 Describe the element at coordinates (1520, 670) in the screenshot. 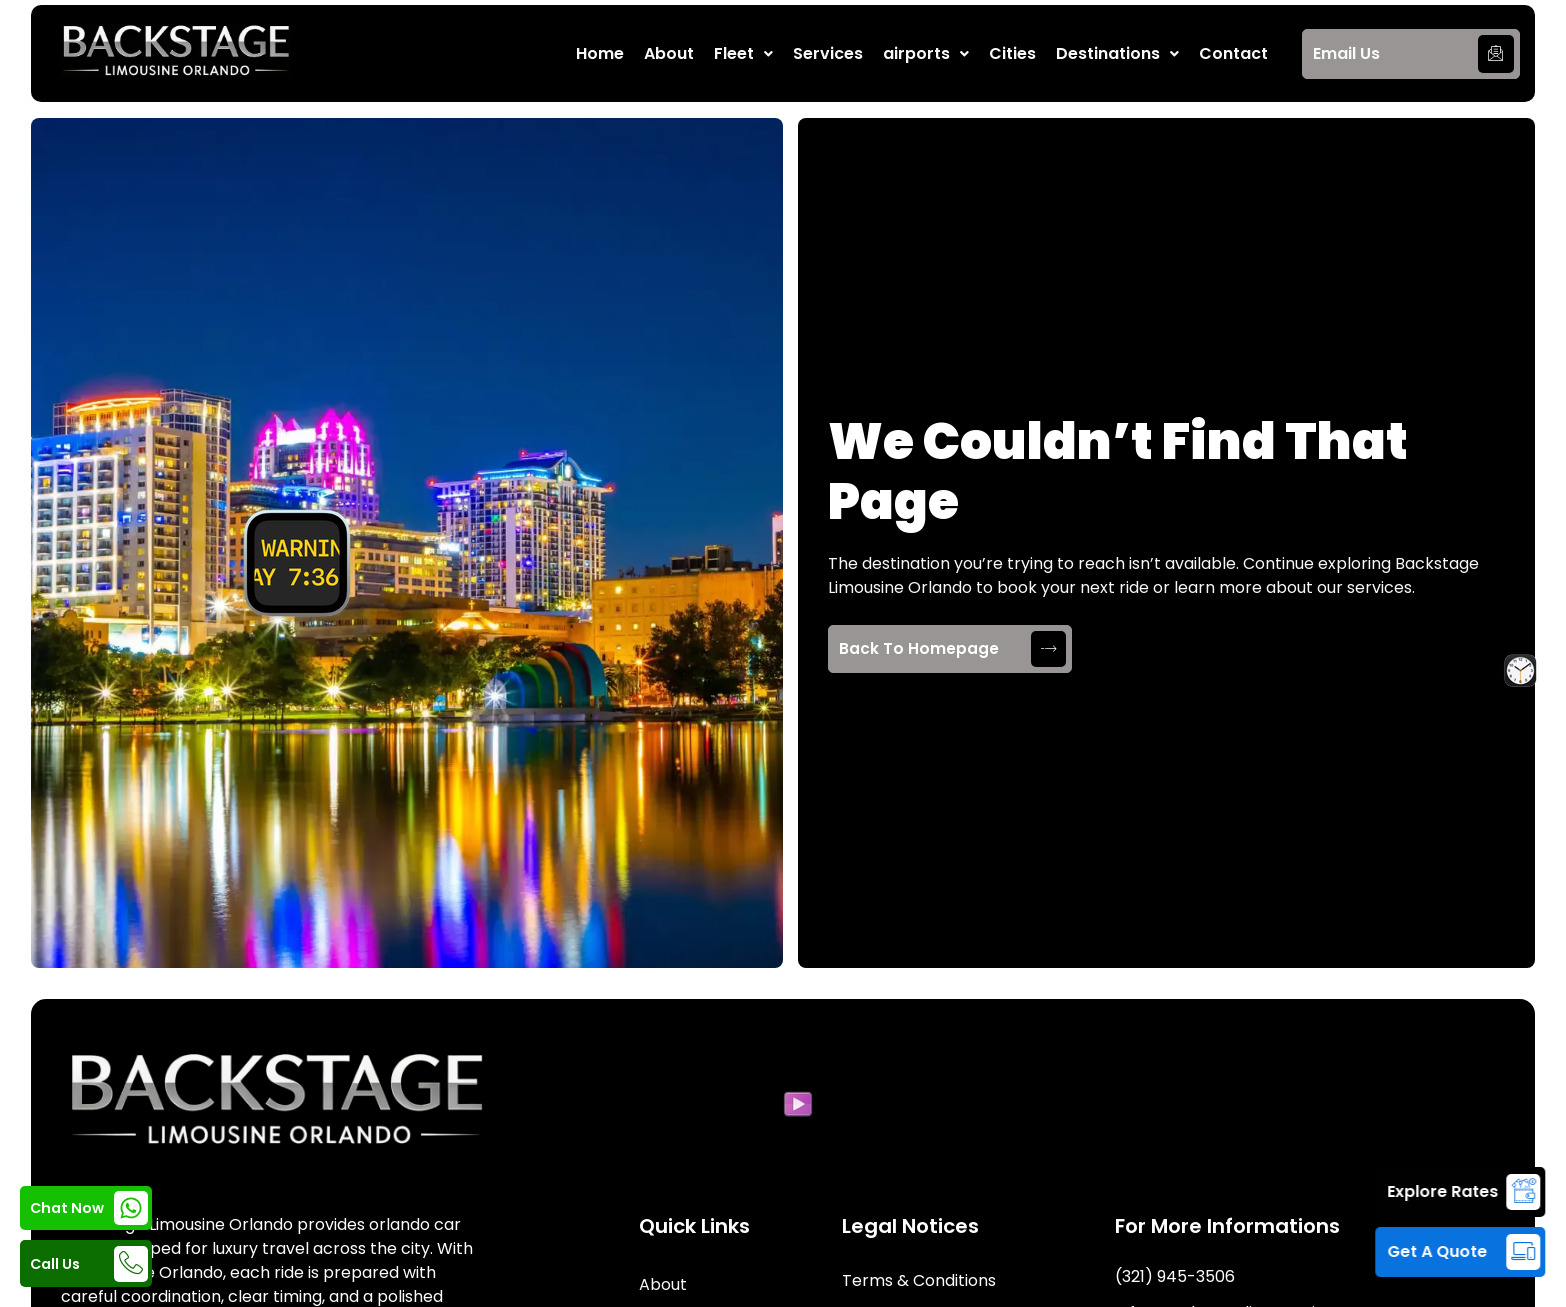

I see `open the clock app` at that location.